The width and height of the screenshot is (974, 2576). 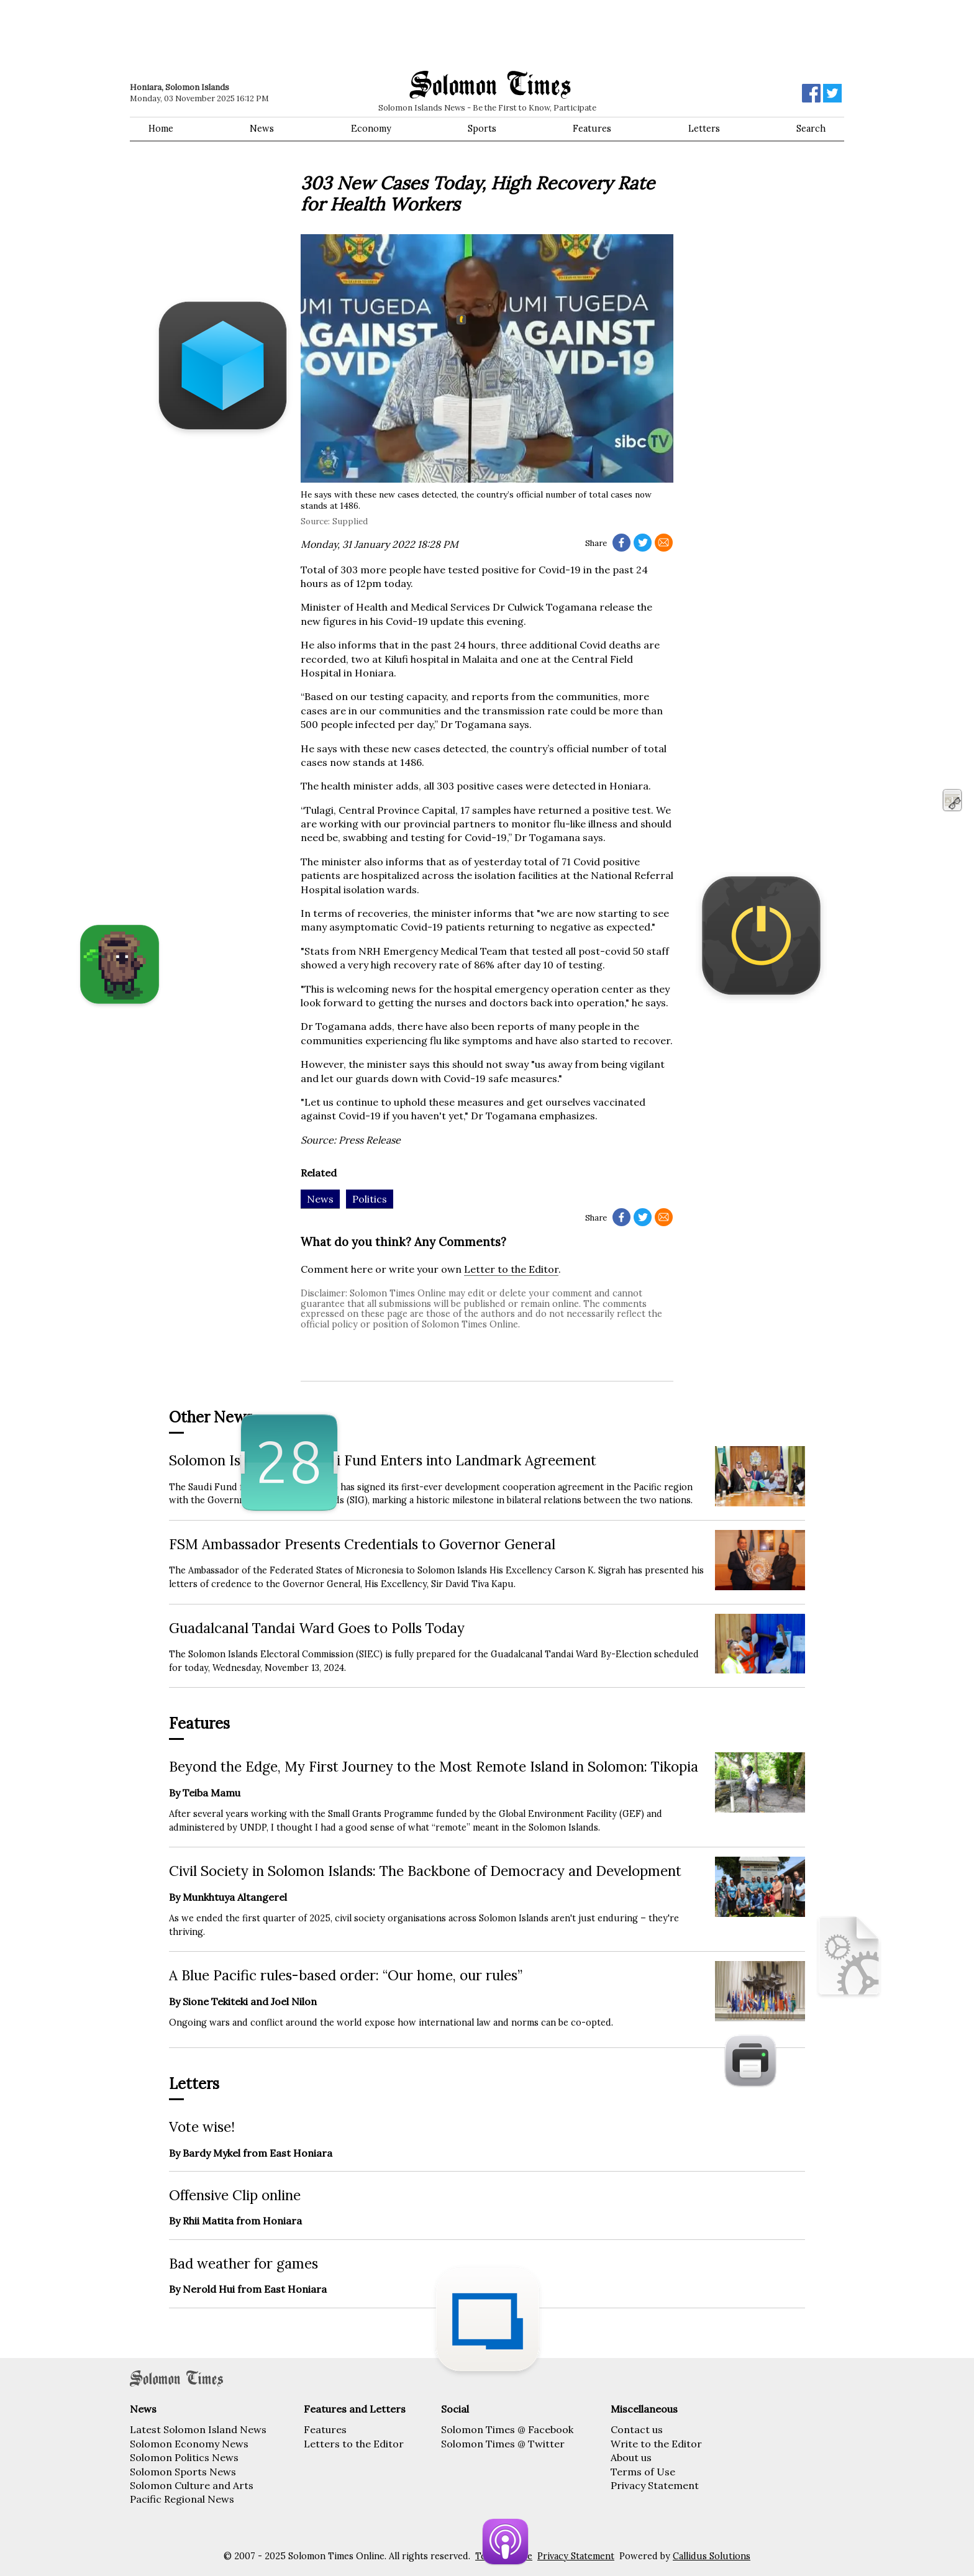 What do you see at coordinates (952, 800) in the screenshot?
I see `open office or productivity applications` at bounding box center [952, 800].